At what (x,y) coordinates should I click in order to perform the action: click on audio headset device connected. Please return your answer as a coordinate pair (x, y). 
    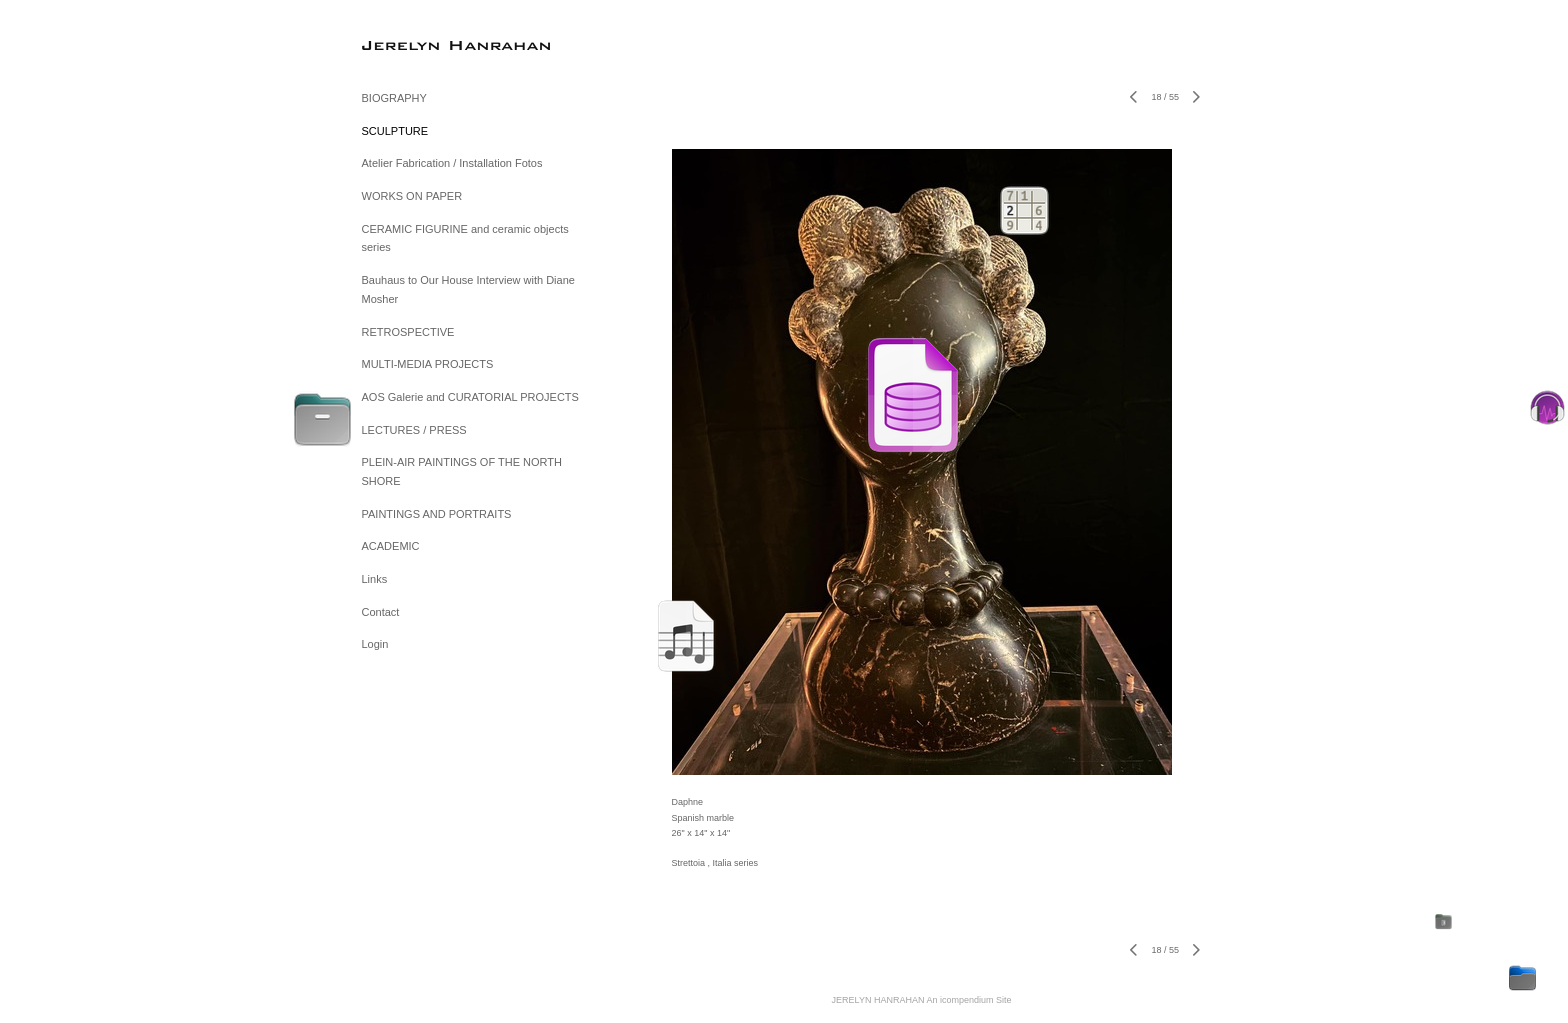
    Looking at the image, I should click on (1547, 407).